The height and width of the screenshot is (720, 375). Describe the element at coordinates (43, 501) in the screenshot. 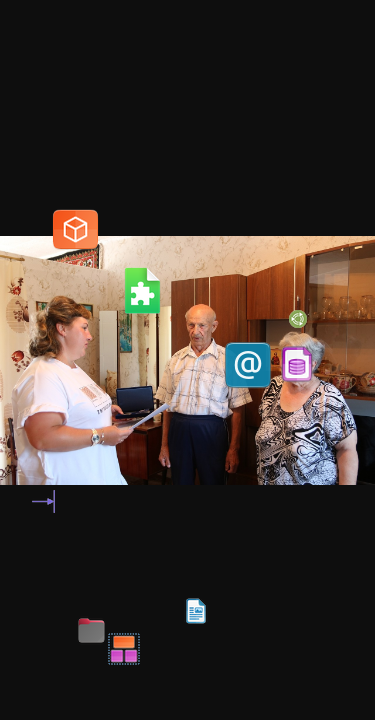

I see `go to the last item in a list or sequence` at that location.